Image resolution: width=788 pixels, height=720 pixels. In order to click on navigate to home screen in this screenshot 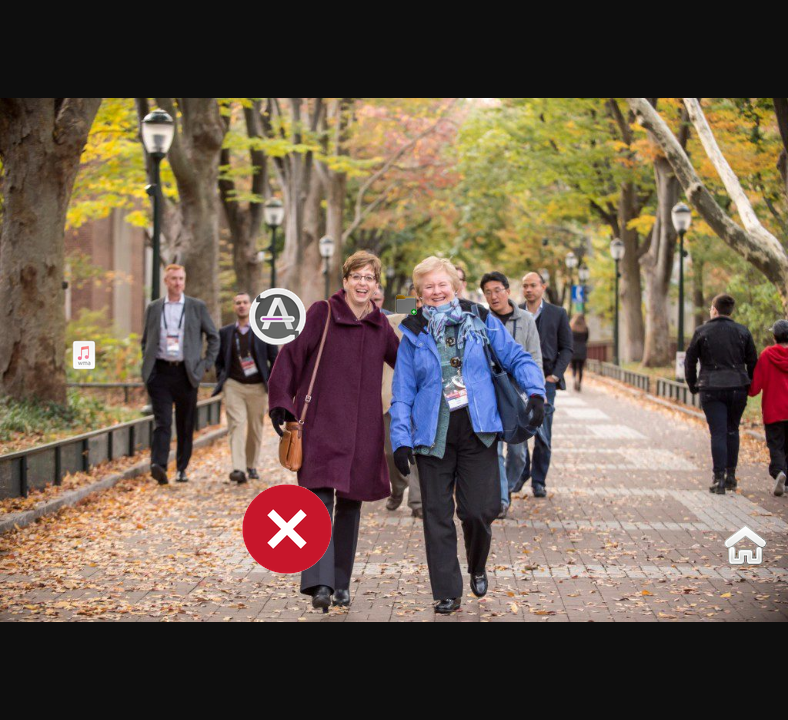, I will do `click(745, 545)`.